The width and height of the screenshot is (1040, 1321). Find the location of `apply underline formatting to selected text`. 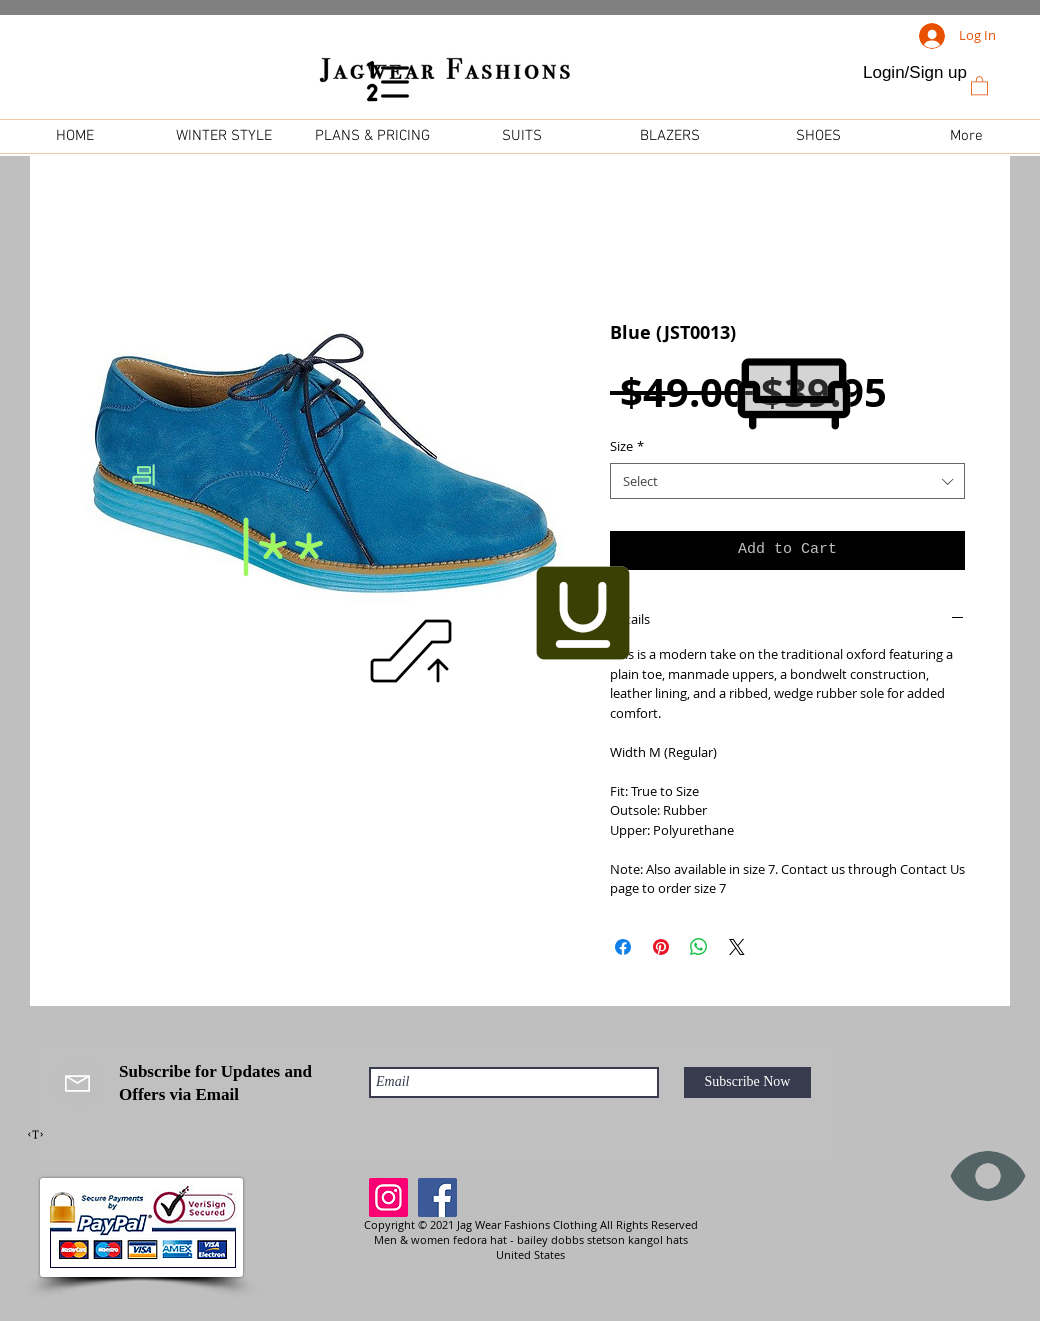

apply underline formatting to selected text is located at coordinates (583, 613).